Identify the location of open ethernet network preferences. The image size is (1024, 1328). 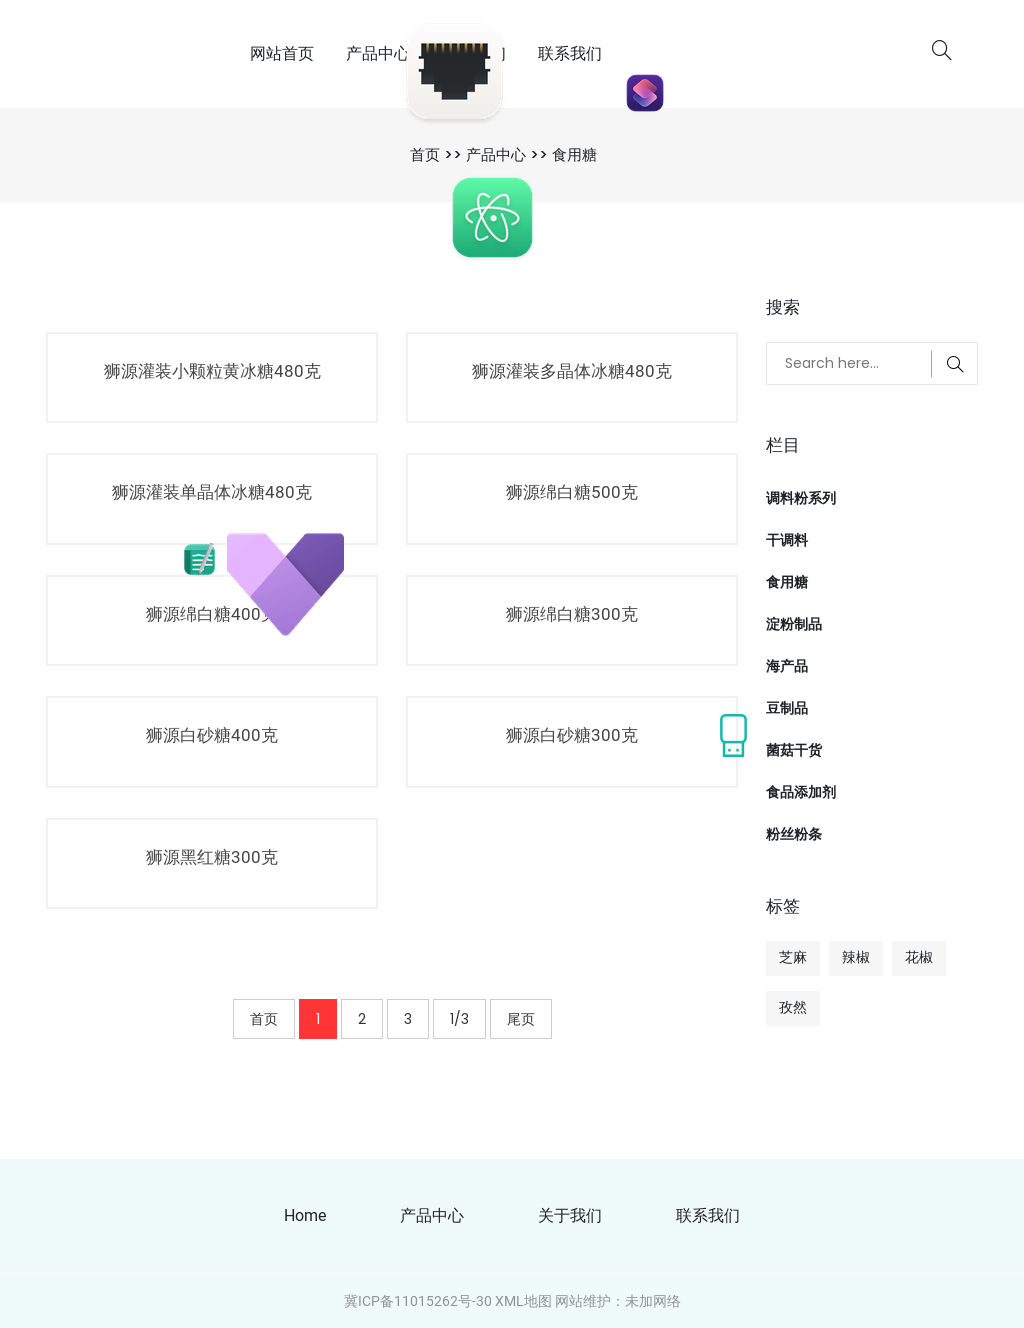
(454, 71).